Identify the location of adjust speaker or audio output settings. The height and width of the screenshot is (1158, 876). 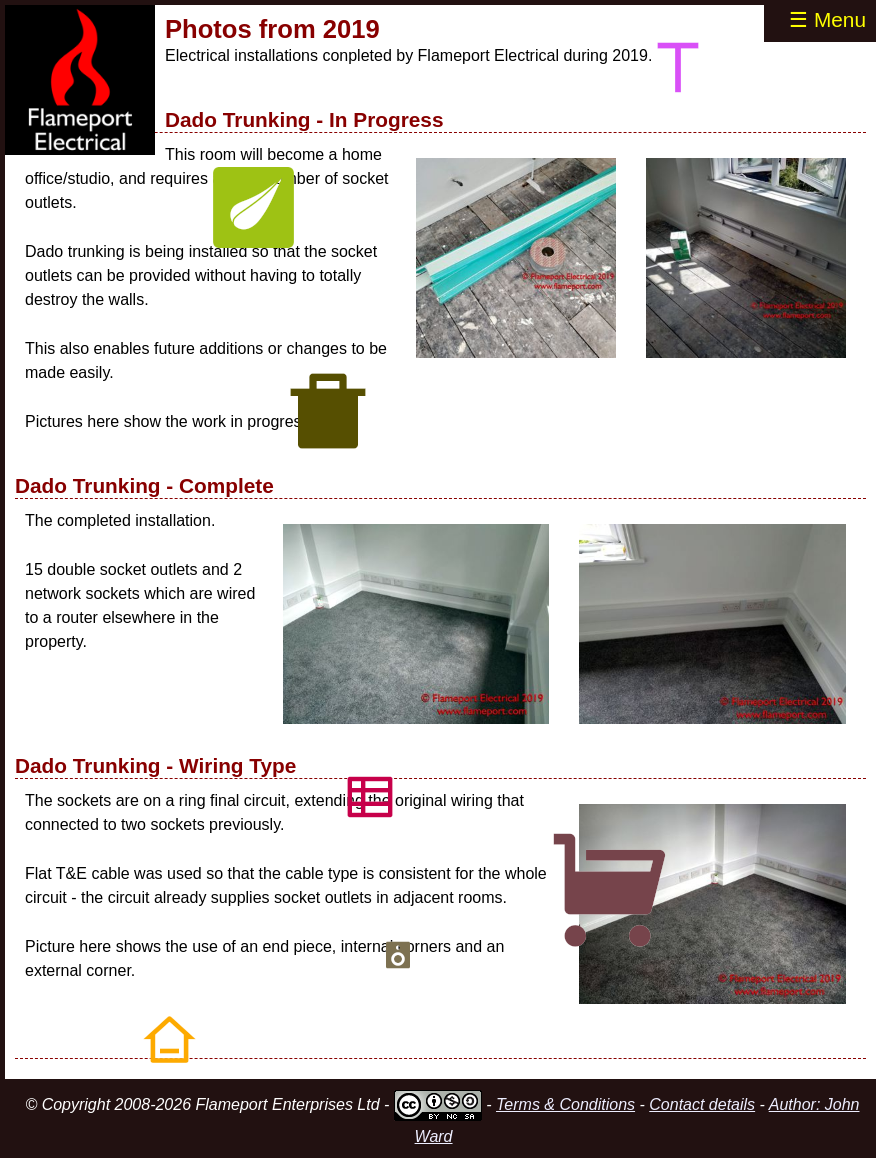
(398, 955).